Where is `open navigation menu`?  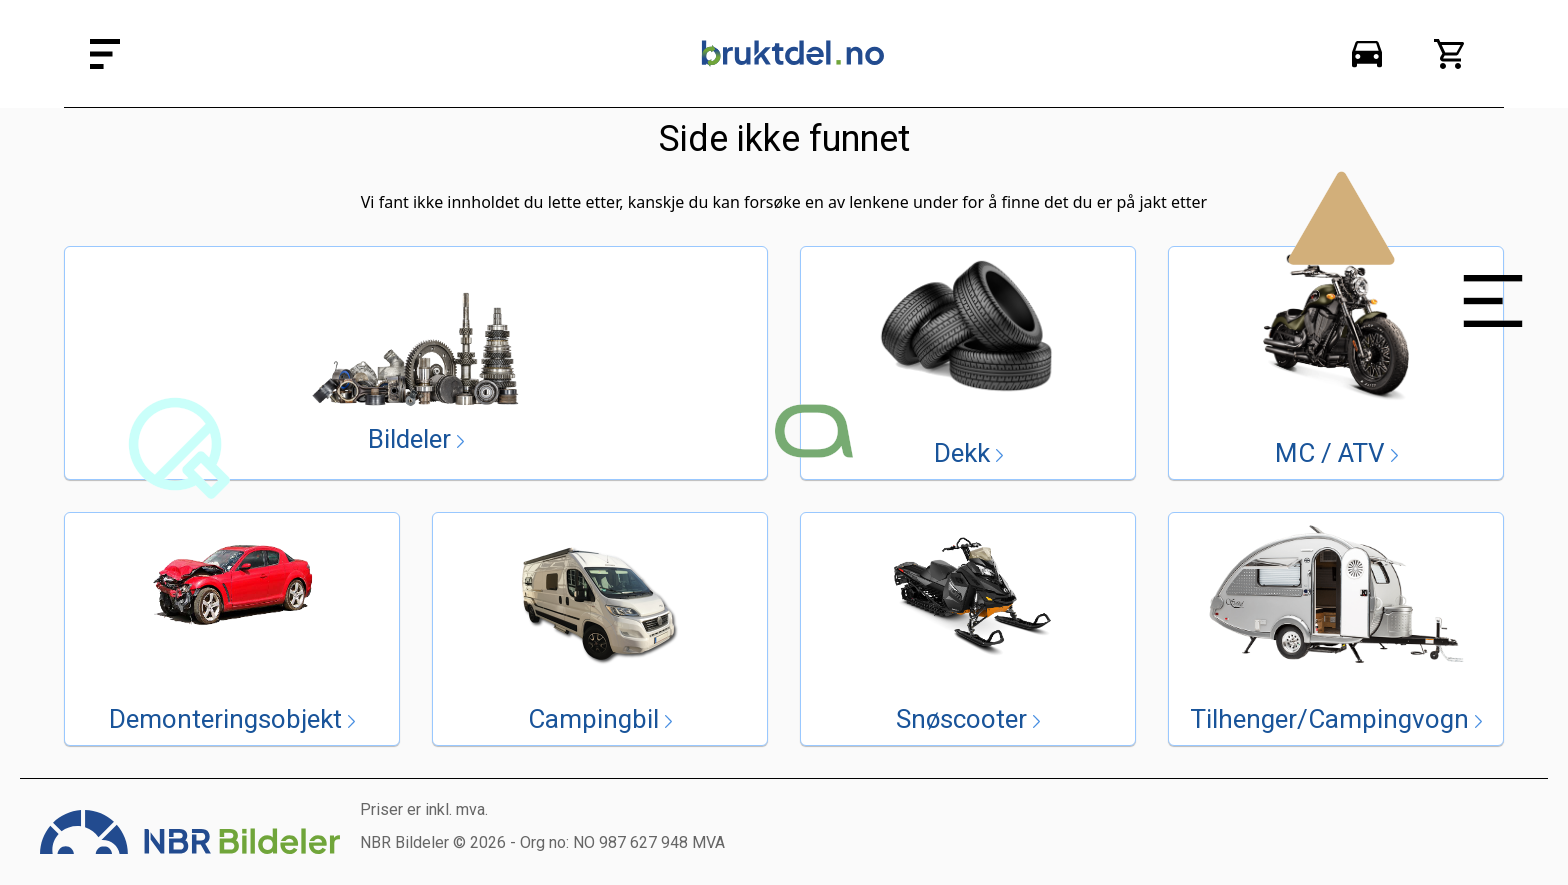 open navigation menu is located at coordinates (1493, 301).